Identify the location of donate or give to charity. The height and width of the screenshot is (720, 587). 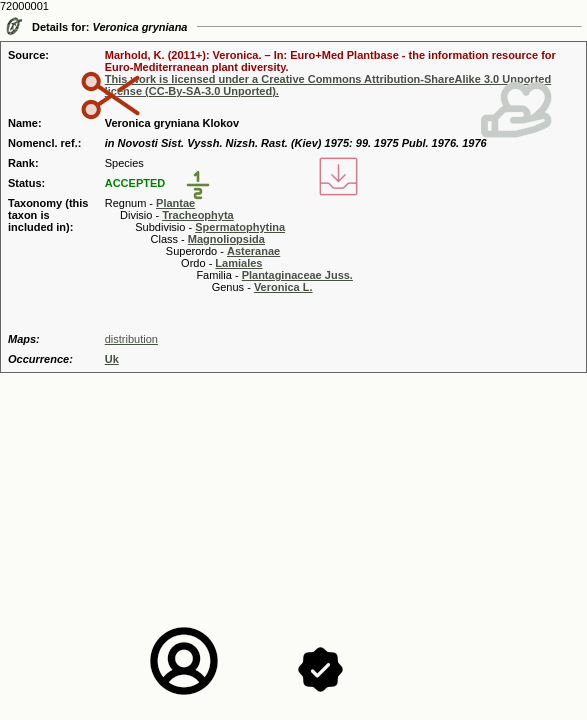
(518, 111).